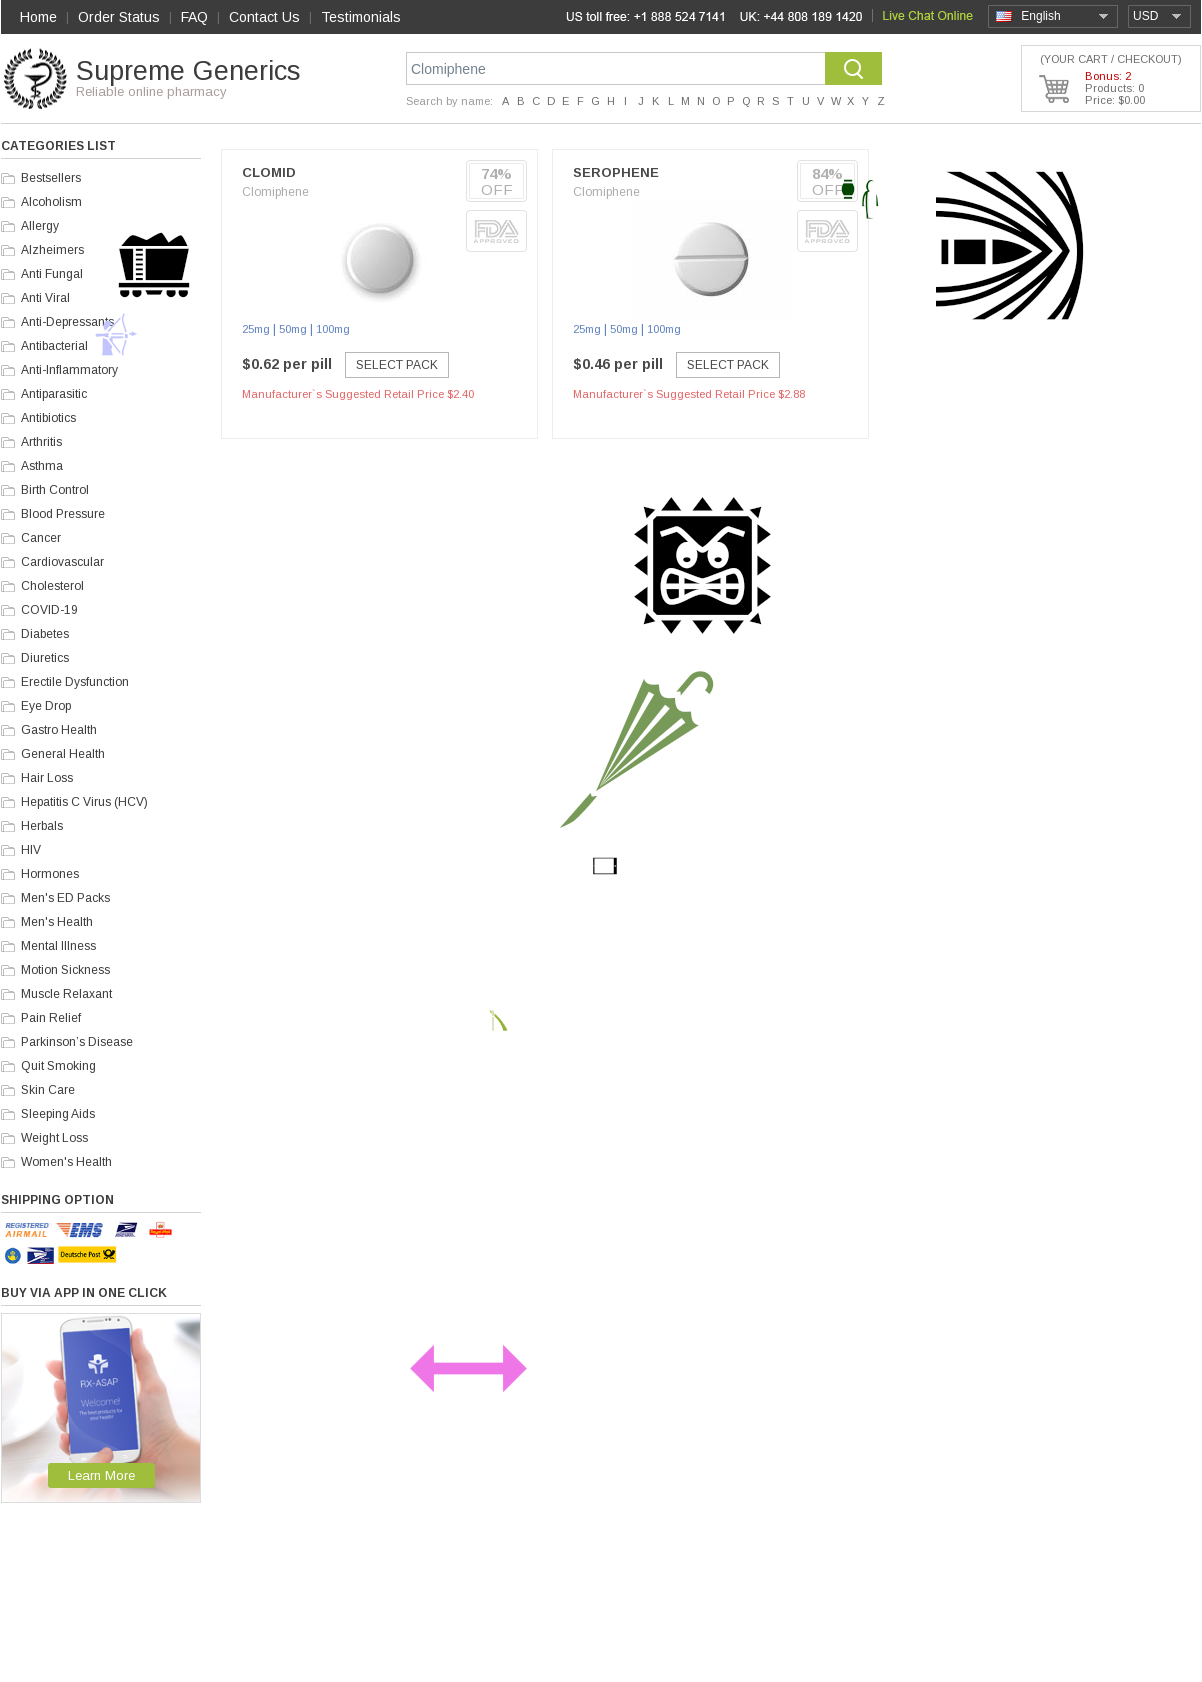 This screenshot has height=1682, width=1202. What do you see at coordinates (635, 751) in the screenshot?
I see `select umbrella bayonet weapon in game inventory` at bounding box center [635, 751].